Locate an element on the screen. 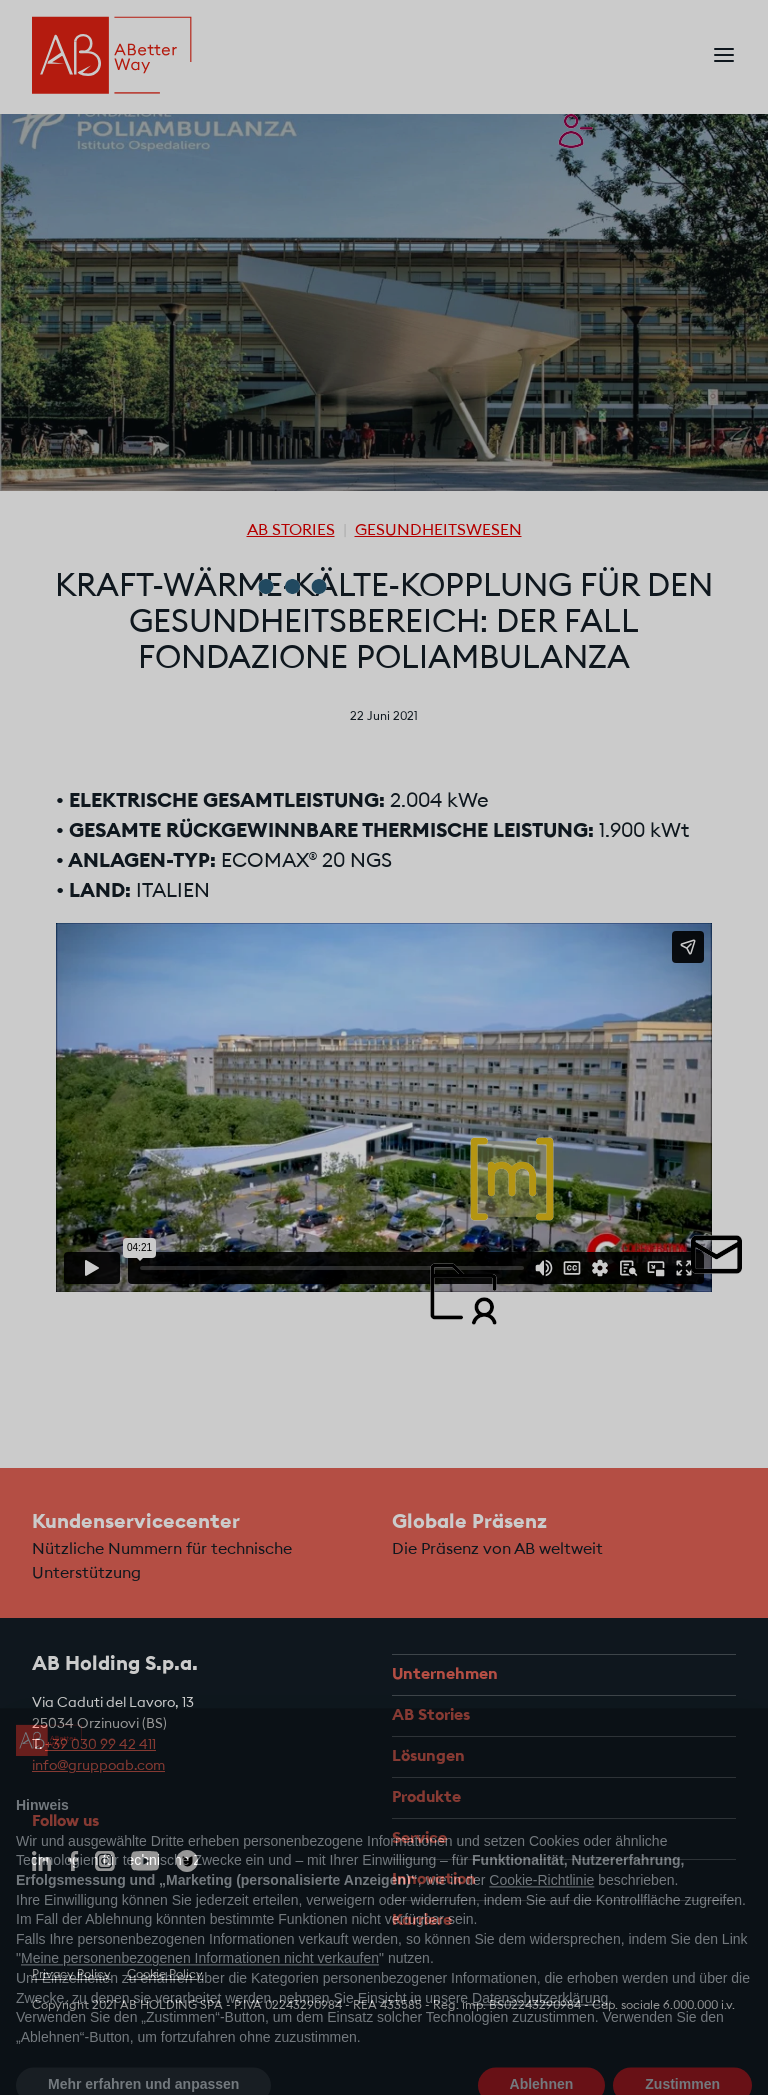 The width and height of the screenshot is (768, 2095). access more options or actions is located at coordinates (292, 586).